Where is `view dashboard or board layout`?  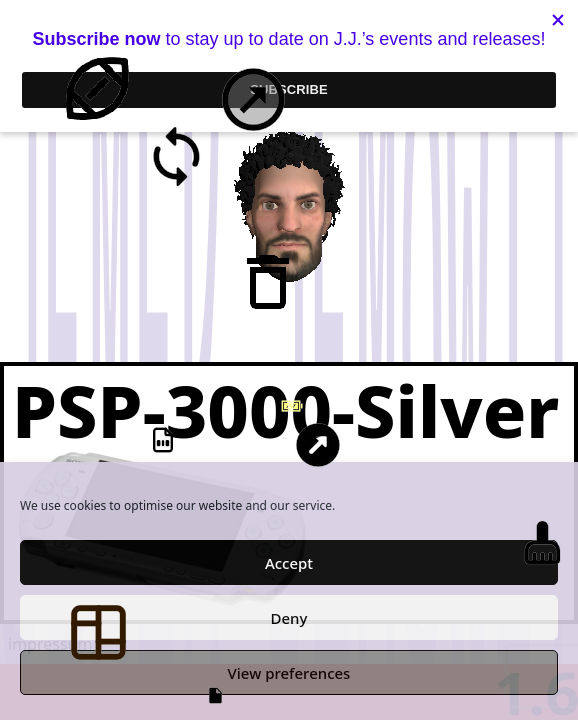
view dashboard or board layout is located at coordinates (98, 632).